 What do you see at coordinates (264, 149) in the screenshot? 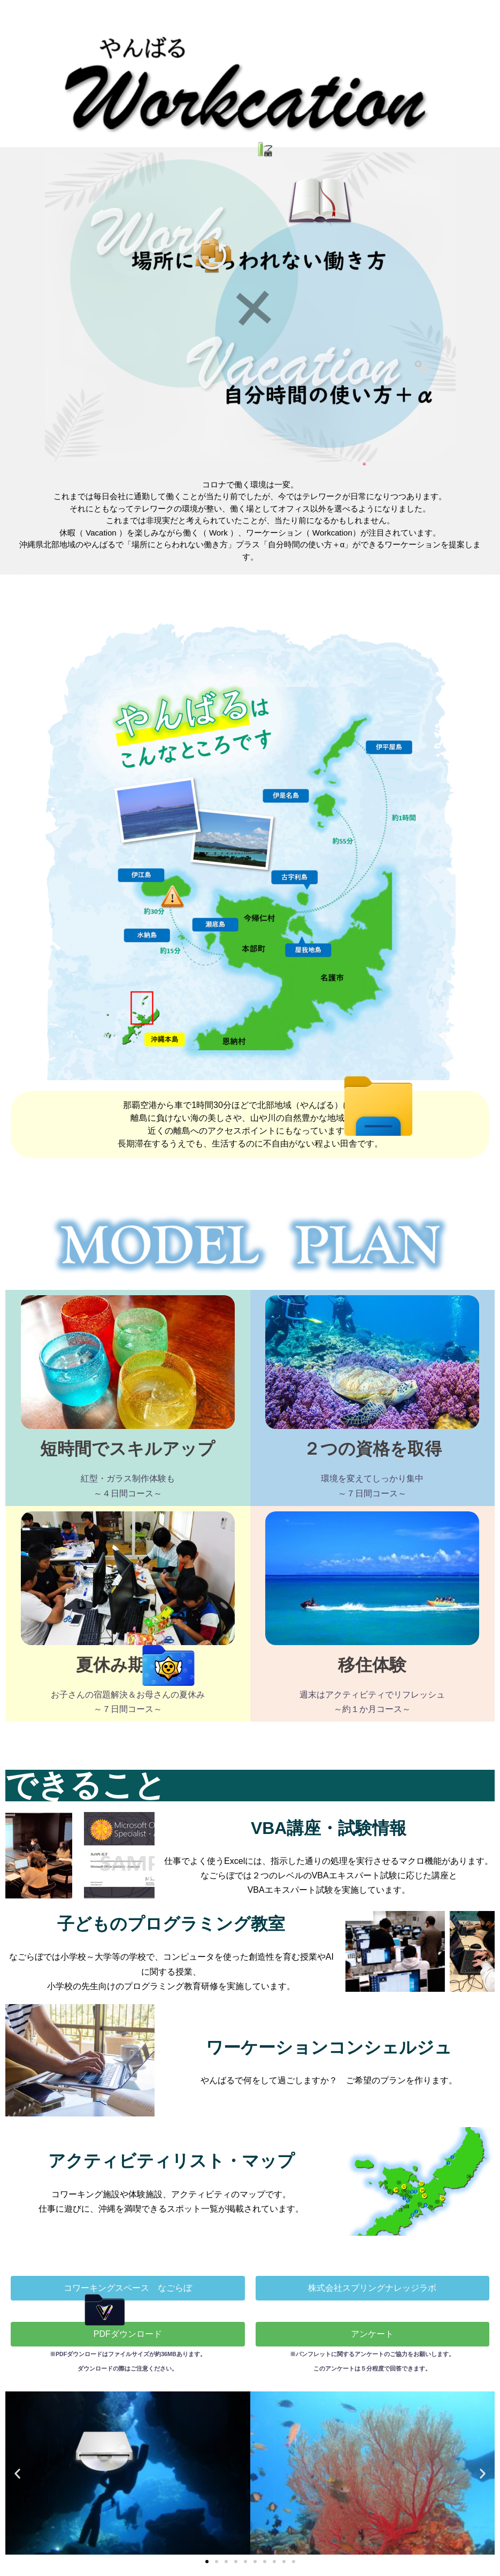
I see `battery fully charged and connected to power` at bounding box center [264, 149].